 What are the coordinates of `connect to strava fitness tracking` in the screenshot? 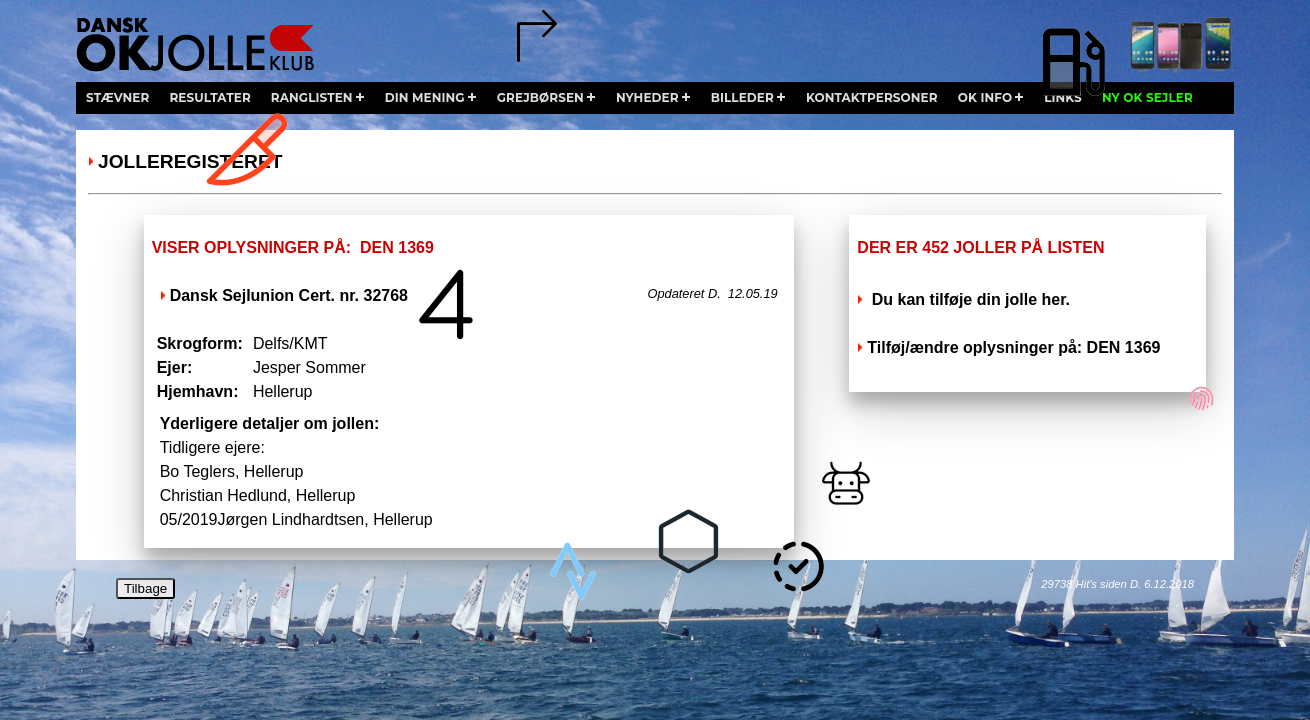 It's located at (573, 571).